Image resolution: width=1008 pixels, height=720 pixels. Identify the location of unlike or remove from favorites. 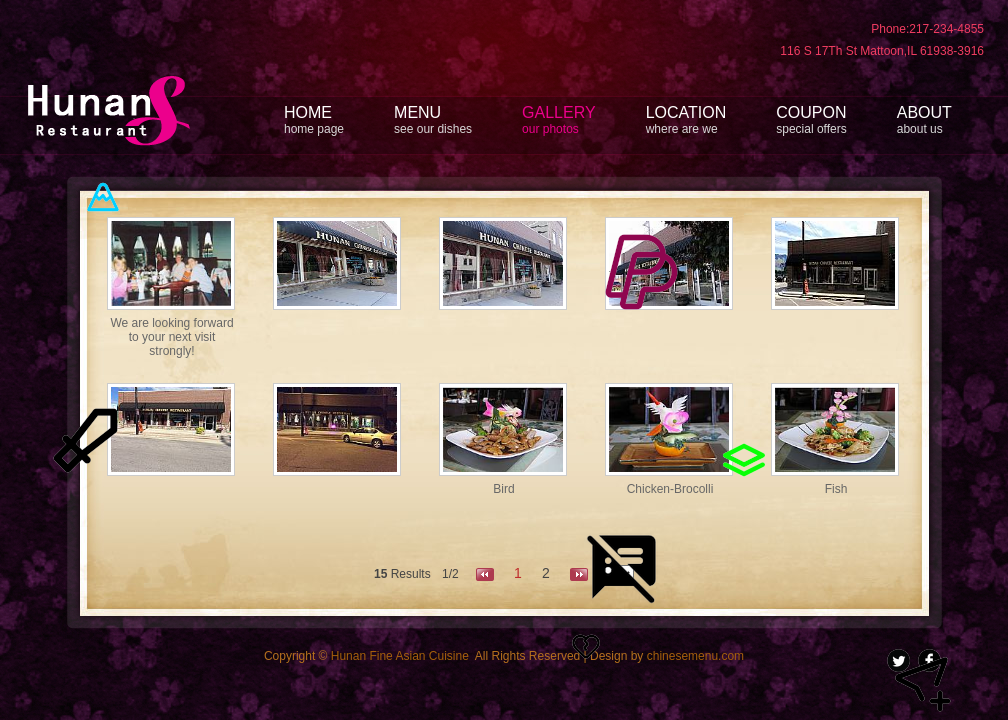
(586, 646).